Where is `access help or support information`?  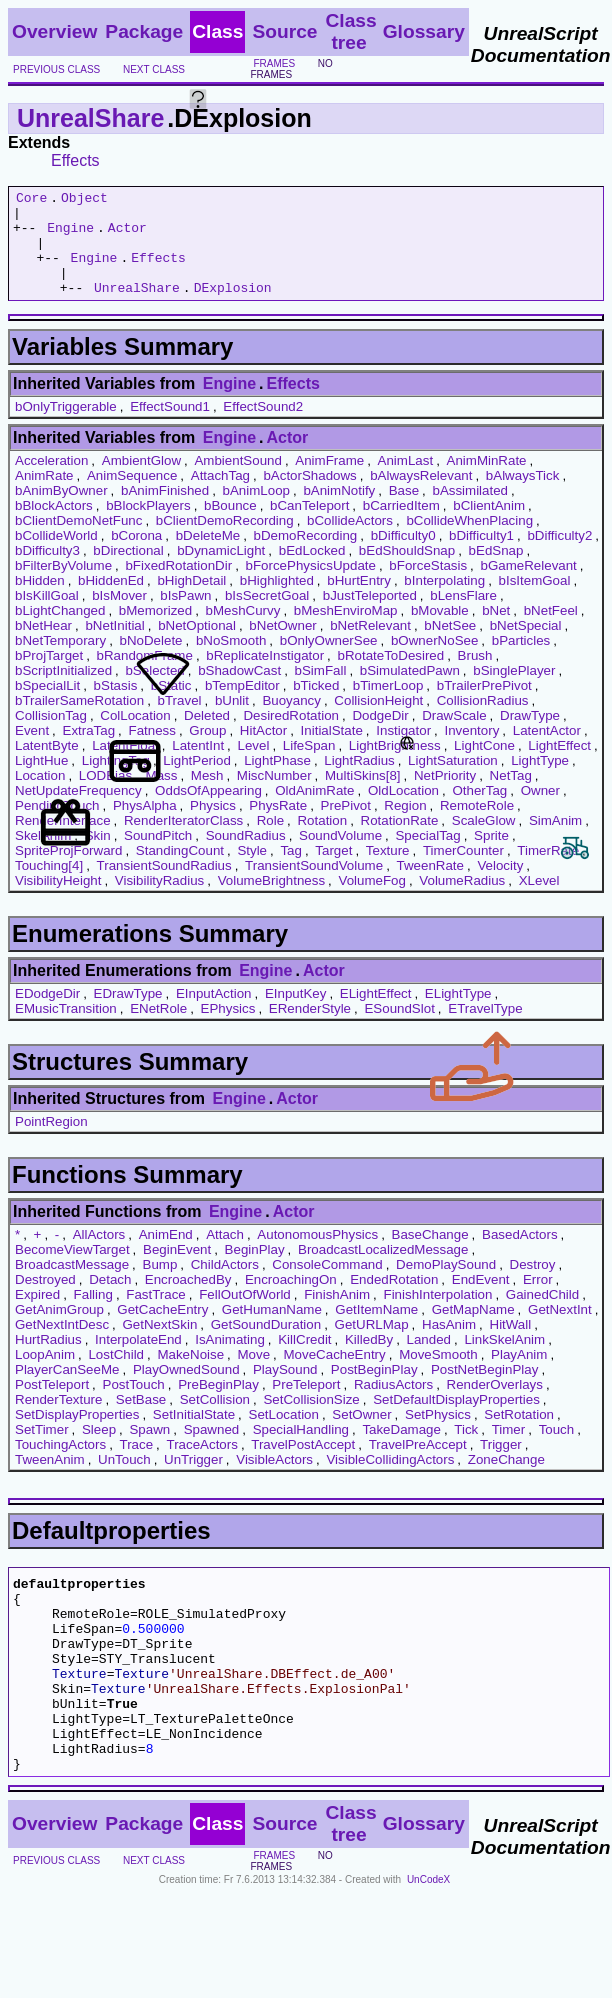
access help or support information is located at coordinates (198, 99).